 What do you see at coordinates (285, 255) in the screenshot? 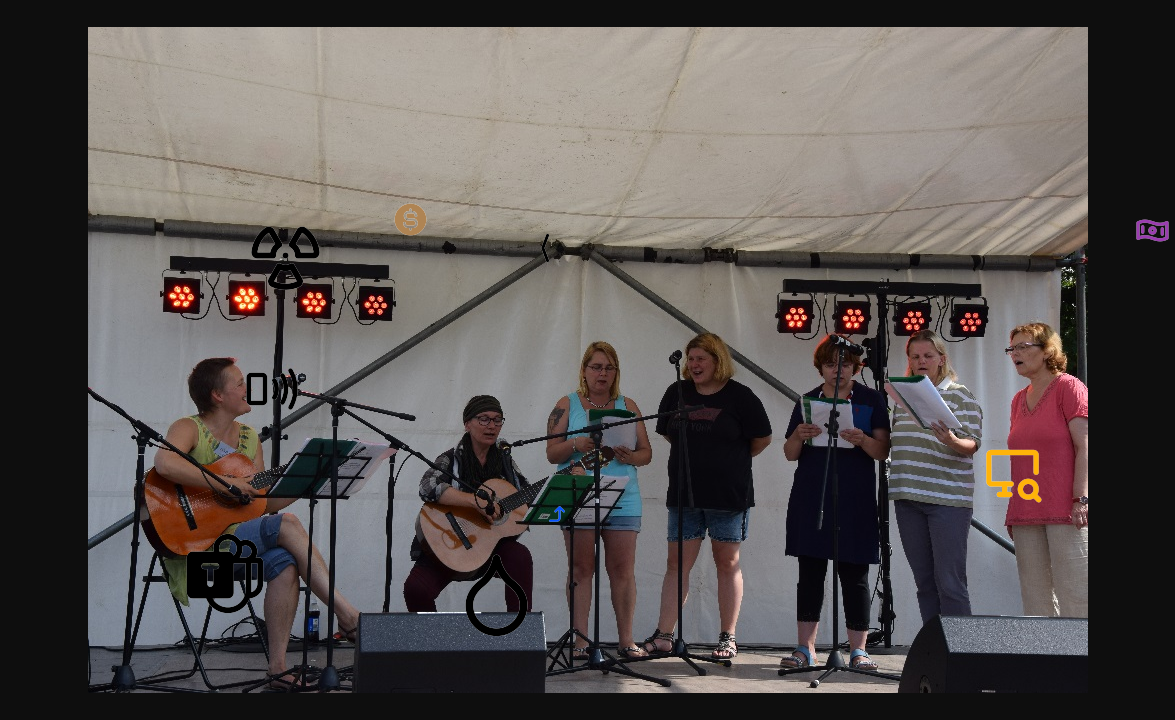
I see `indicates hazardous or radioactive content warning` at bounding box center [285, 255].